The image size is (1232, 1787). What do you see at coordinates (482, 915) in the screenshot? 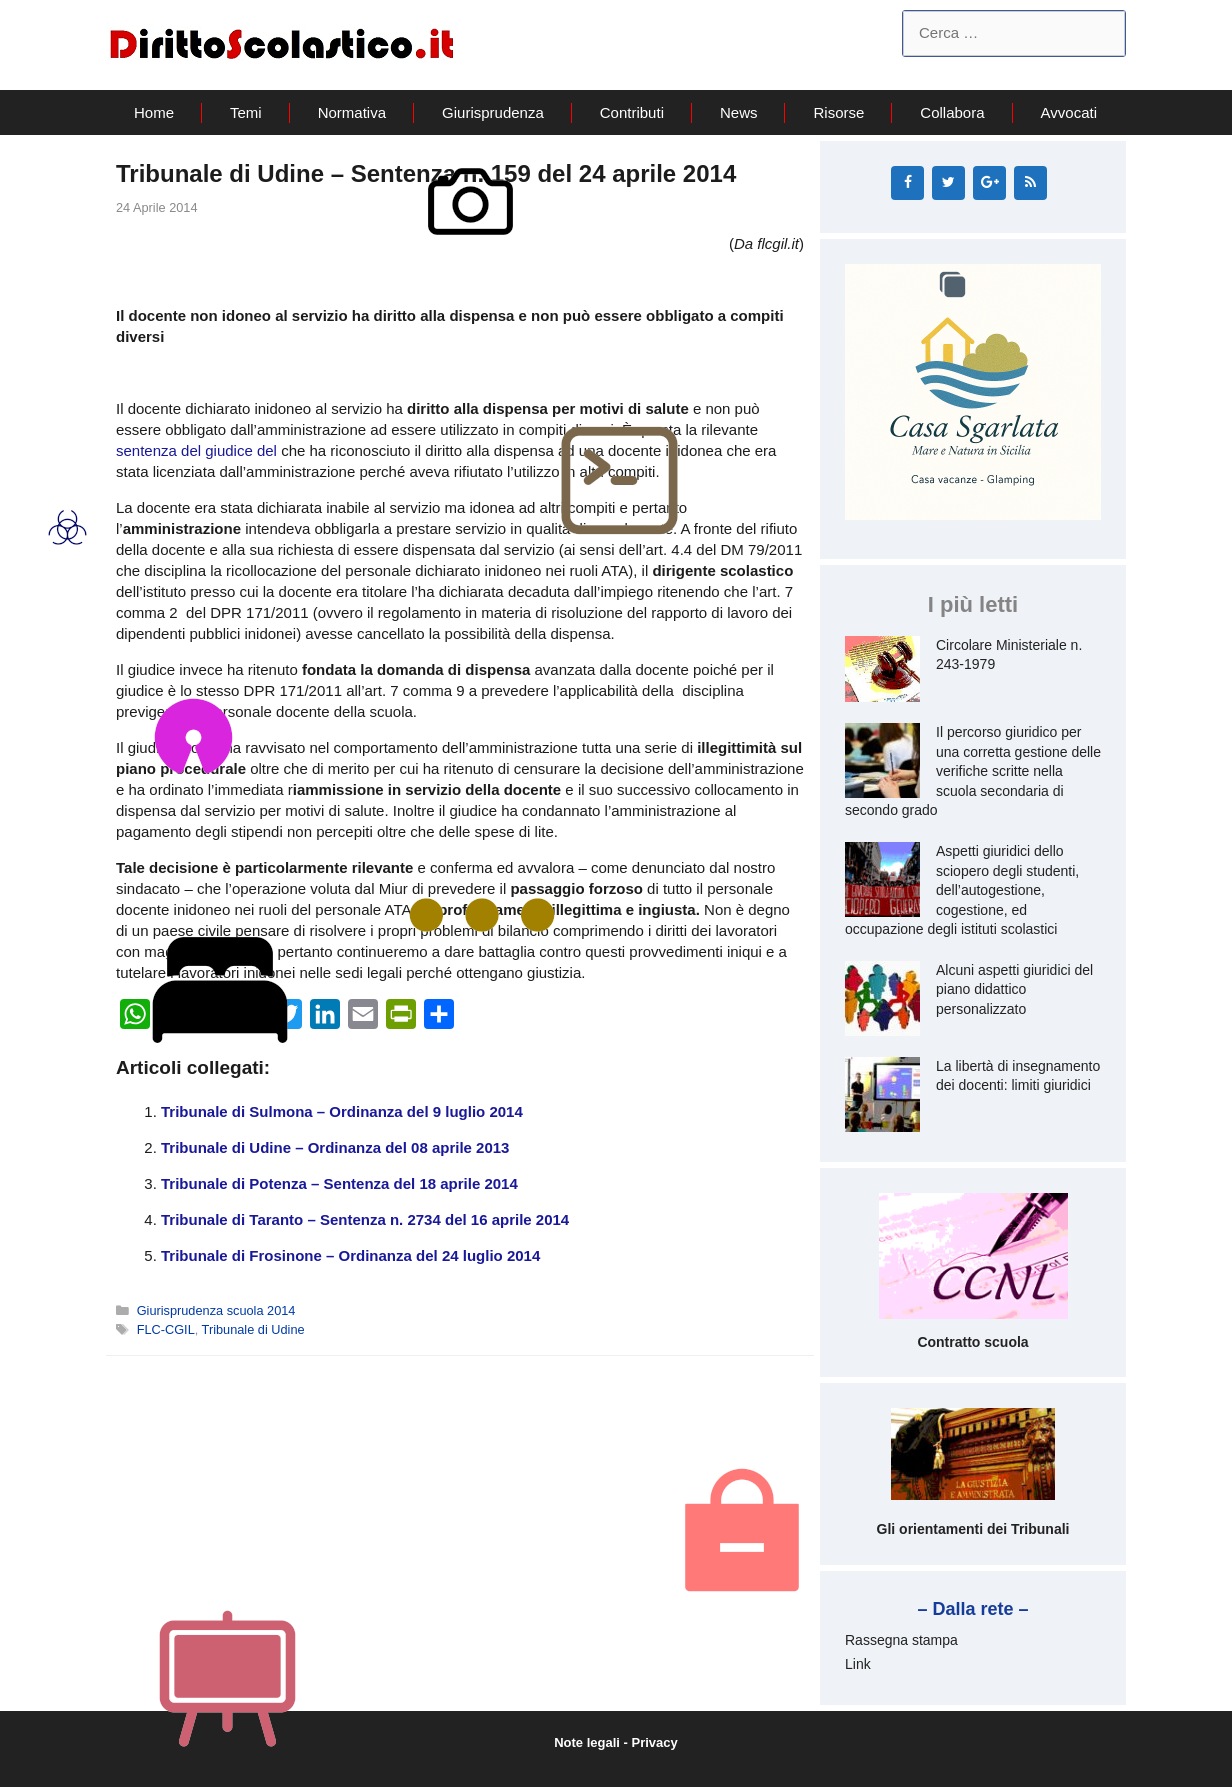
I see `access more options or actions` at bounding box center [482, 915].